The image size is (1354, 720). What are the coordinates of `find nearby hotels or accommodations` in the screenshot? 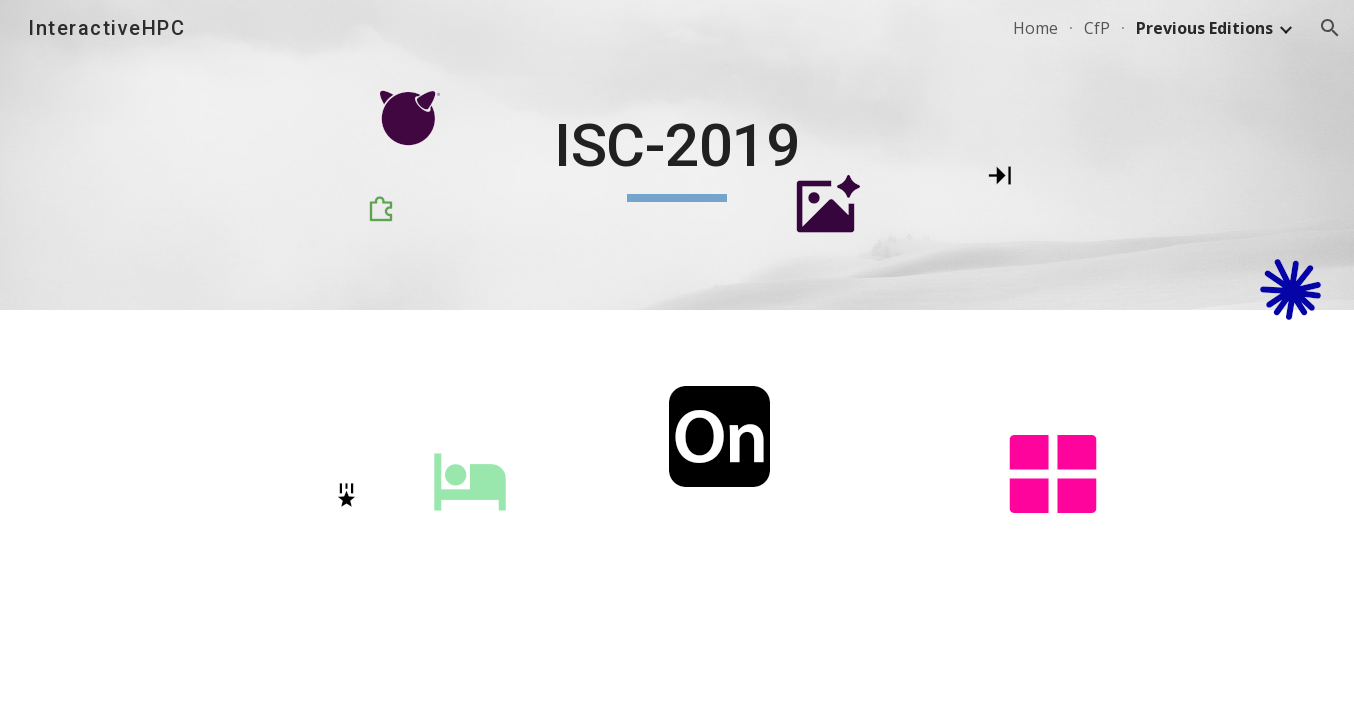 It's located at (470, 482).